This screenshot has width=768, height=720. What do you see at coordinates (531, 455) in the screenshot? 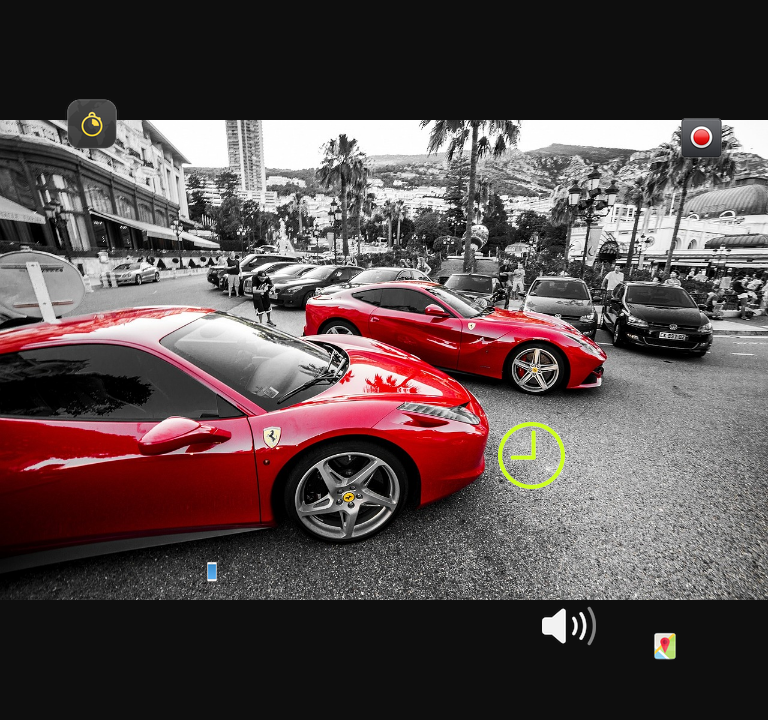
I see `view slideshow or presentation mode` at bounding box center [531, 455].